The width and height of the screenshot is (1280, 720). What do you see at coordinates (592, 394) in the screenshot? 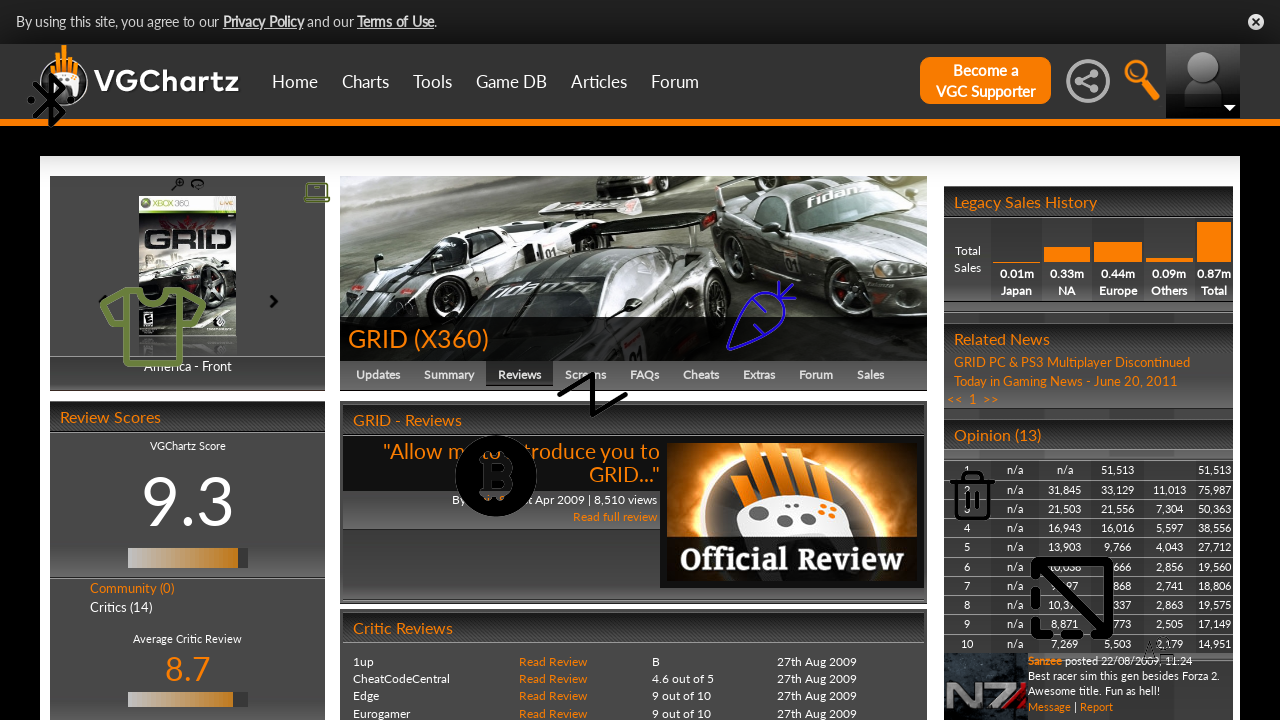
I see `select sawtooth waveform for audio synthesis` at bounding box center [592, 394].